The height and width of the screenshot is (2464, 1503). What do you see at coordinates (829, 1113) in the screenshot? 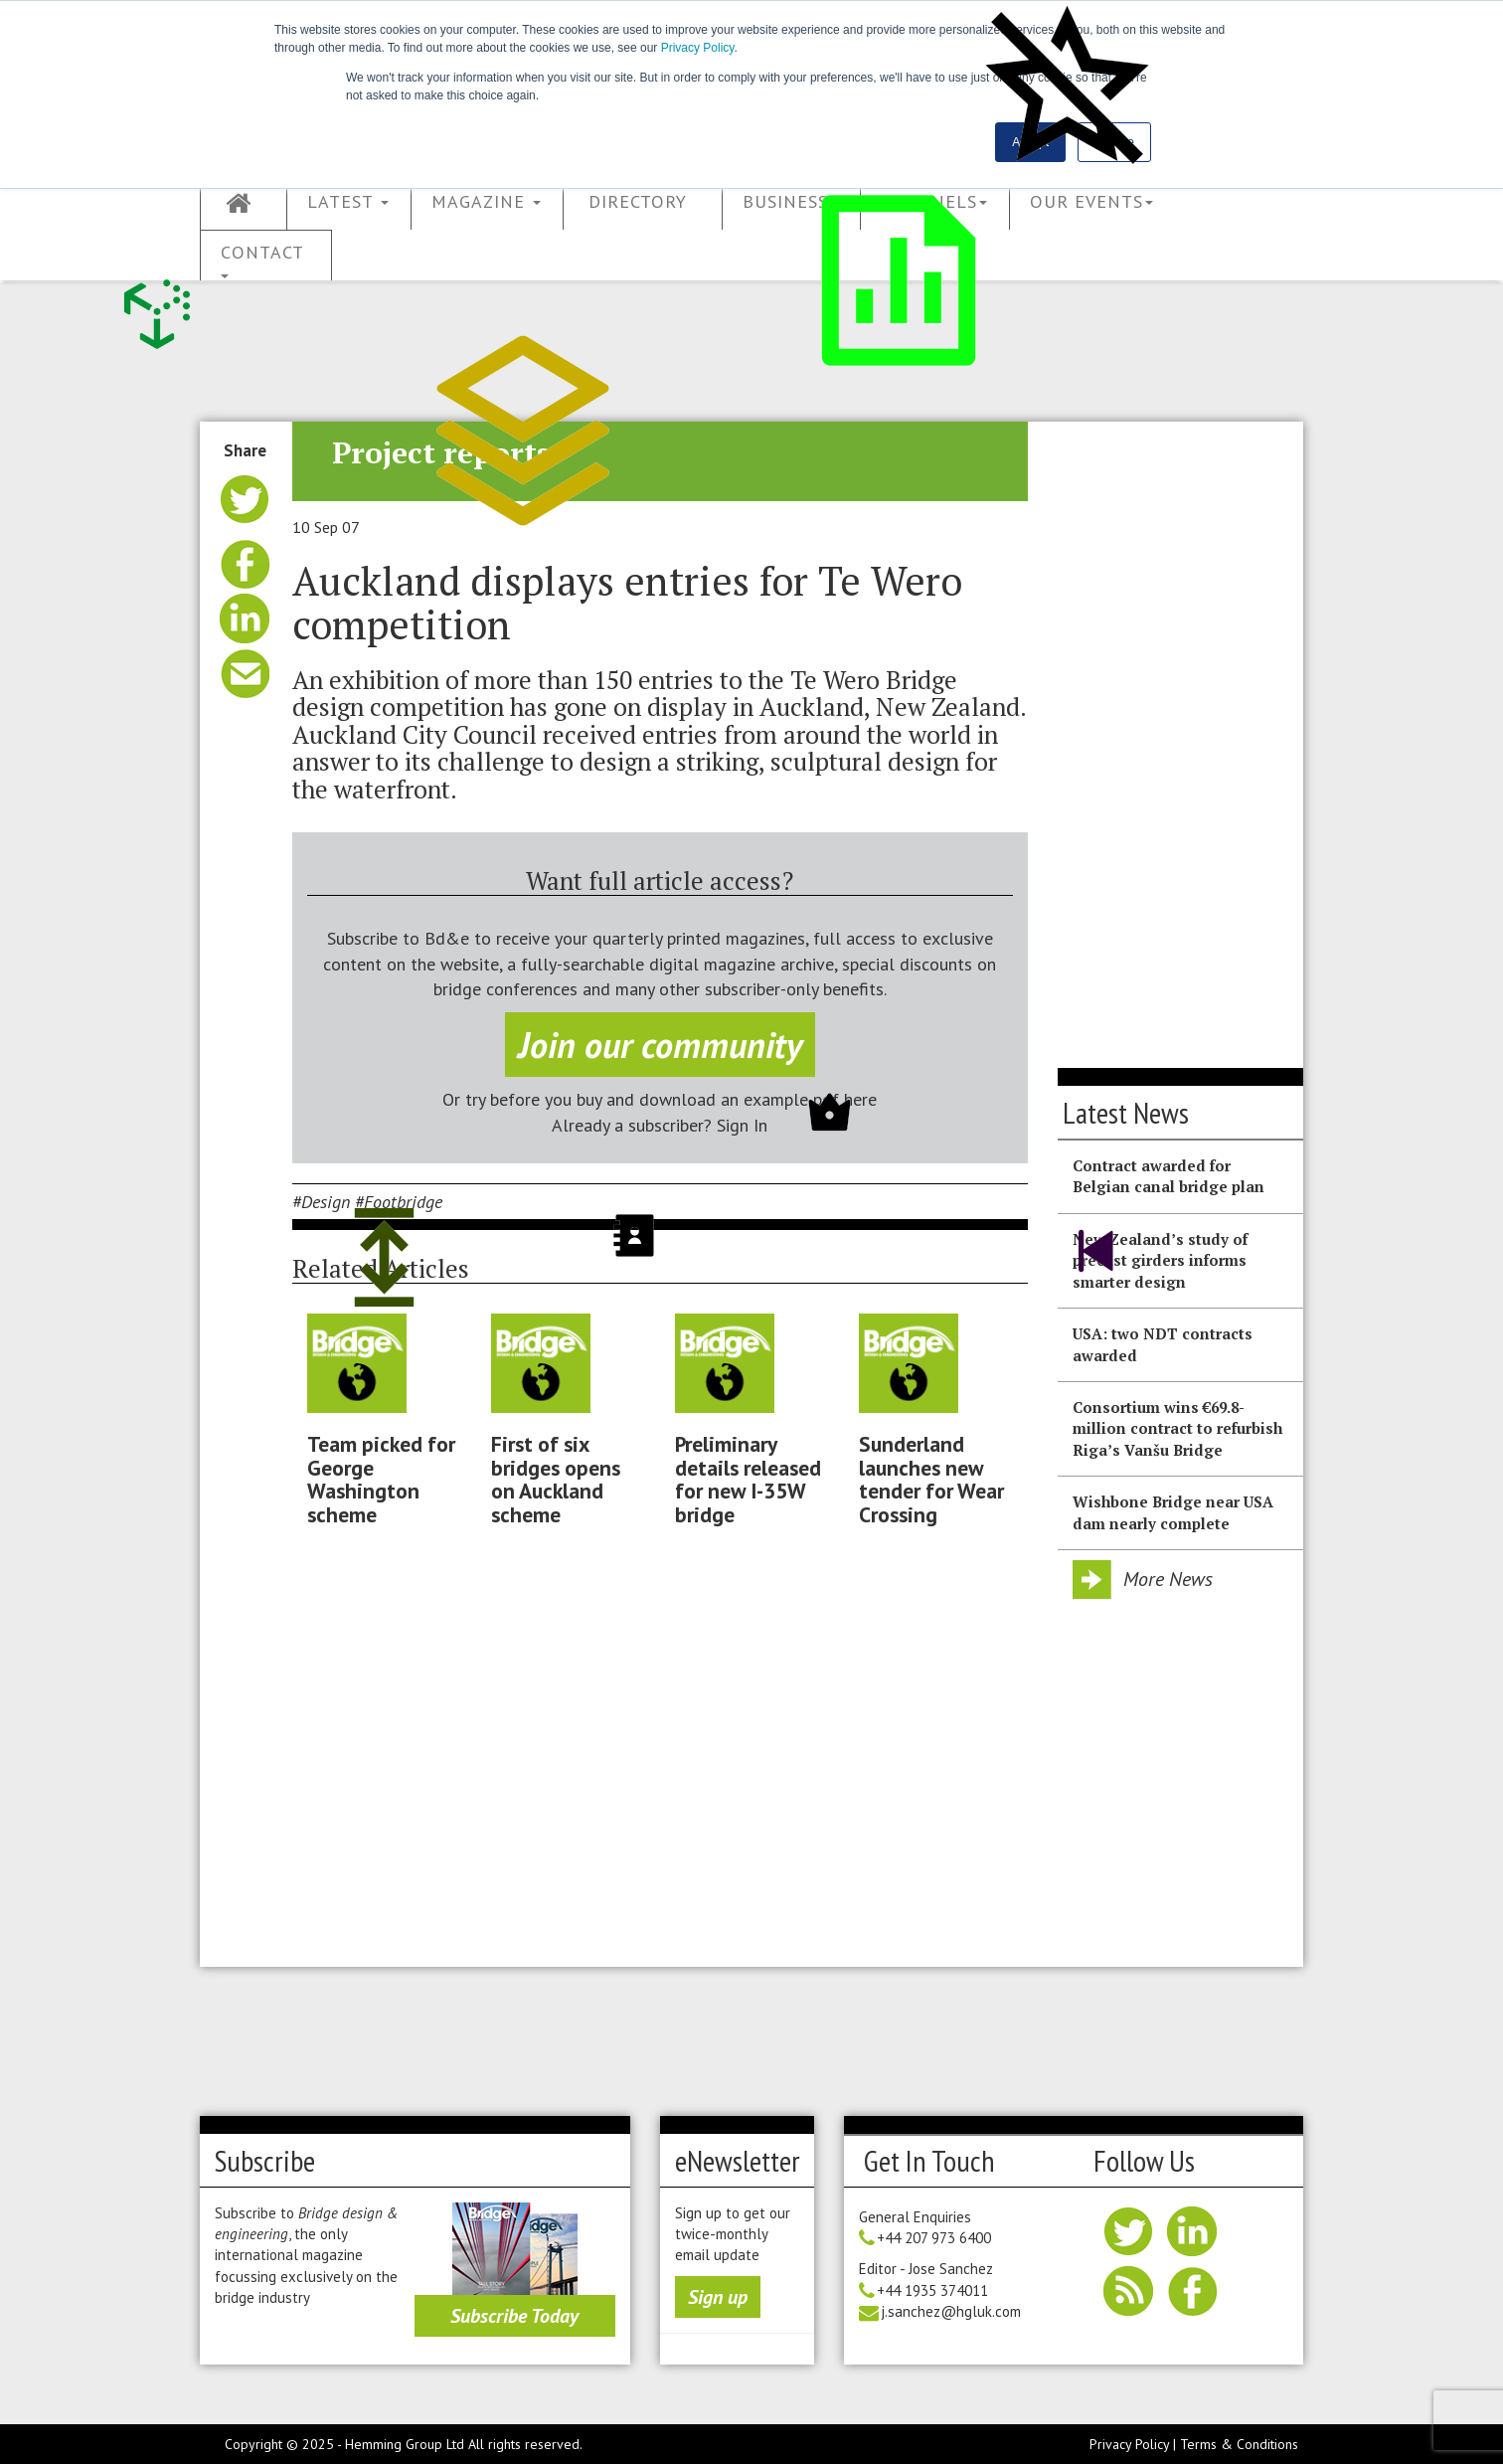
I see `indicates VIP or premium membership status` at bounding box center [829, 1113].